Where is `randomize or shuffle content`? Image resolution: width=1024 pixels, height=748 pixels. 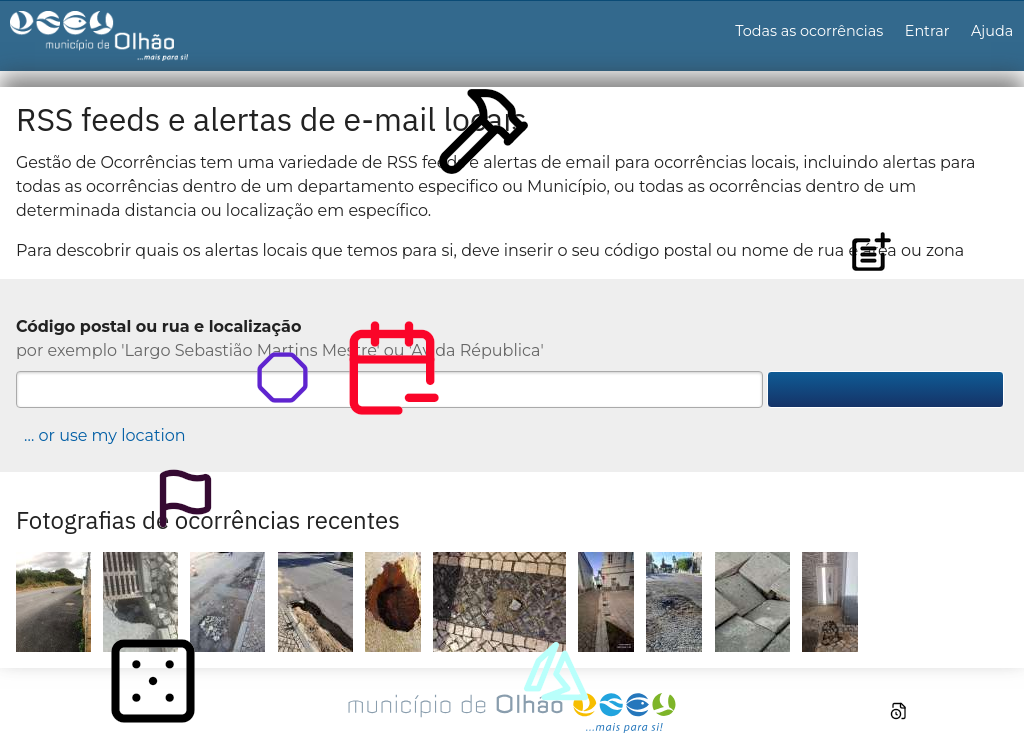
randomize or shuffle content is located at coordinates (153, 681).